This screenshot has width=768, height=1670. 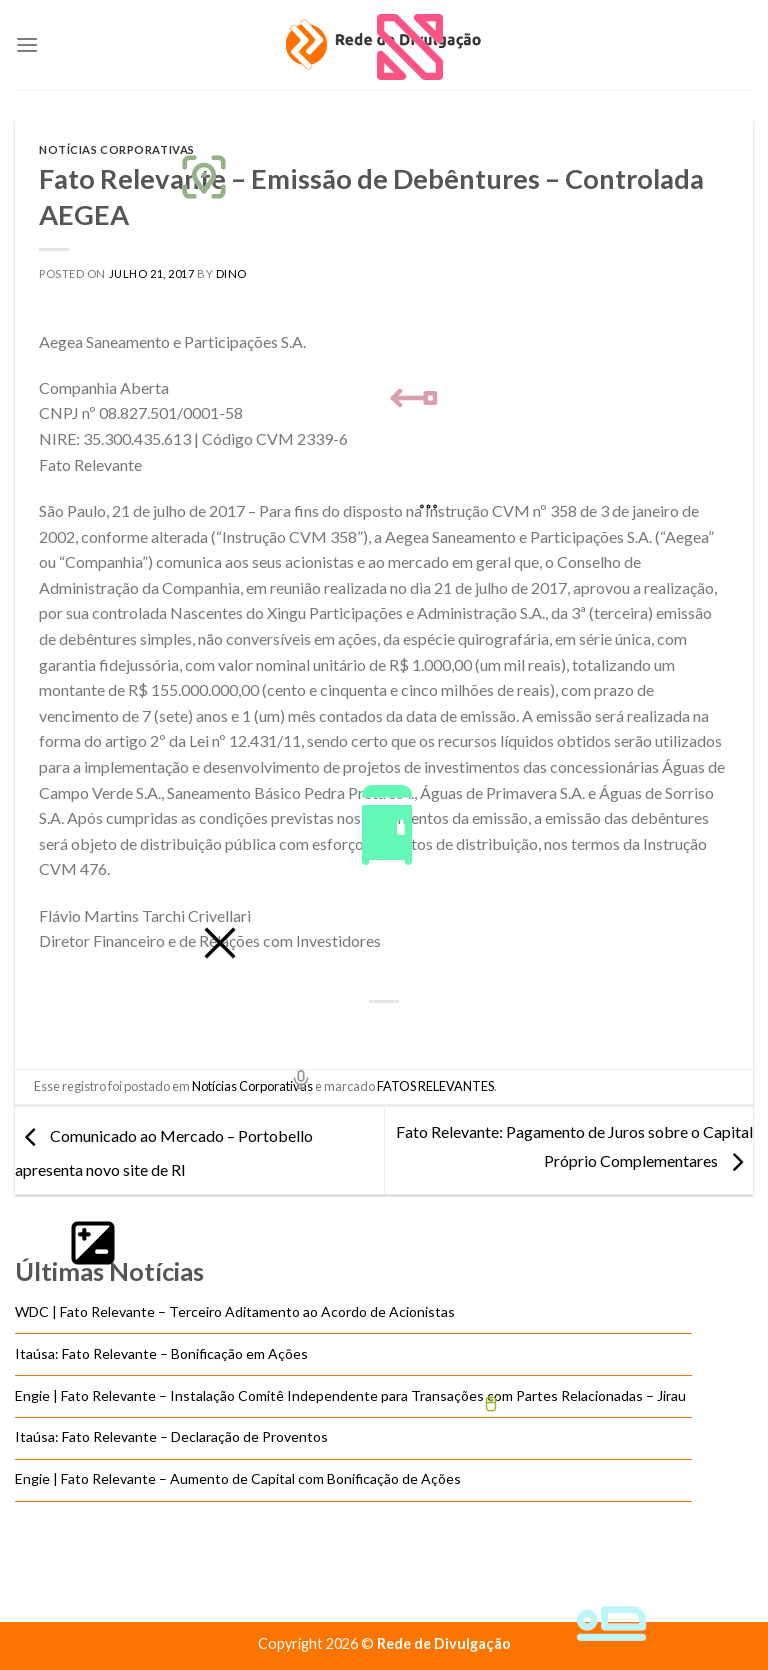 What do you see at coordinates (93, 1243) in the screenshot?
I see `adjust photo exposure settings` at bounding box center [93, 1243].